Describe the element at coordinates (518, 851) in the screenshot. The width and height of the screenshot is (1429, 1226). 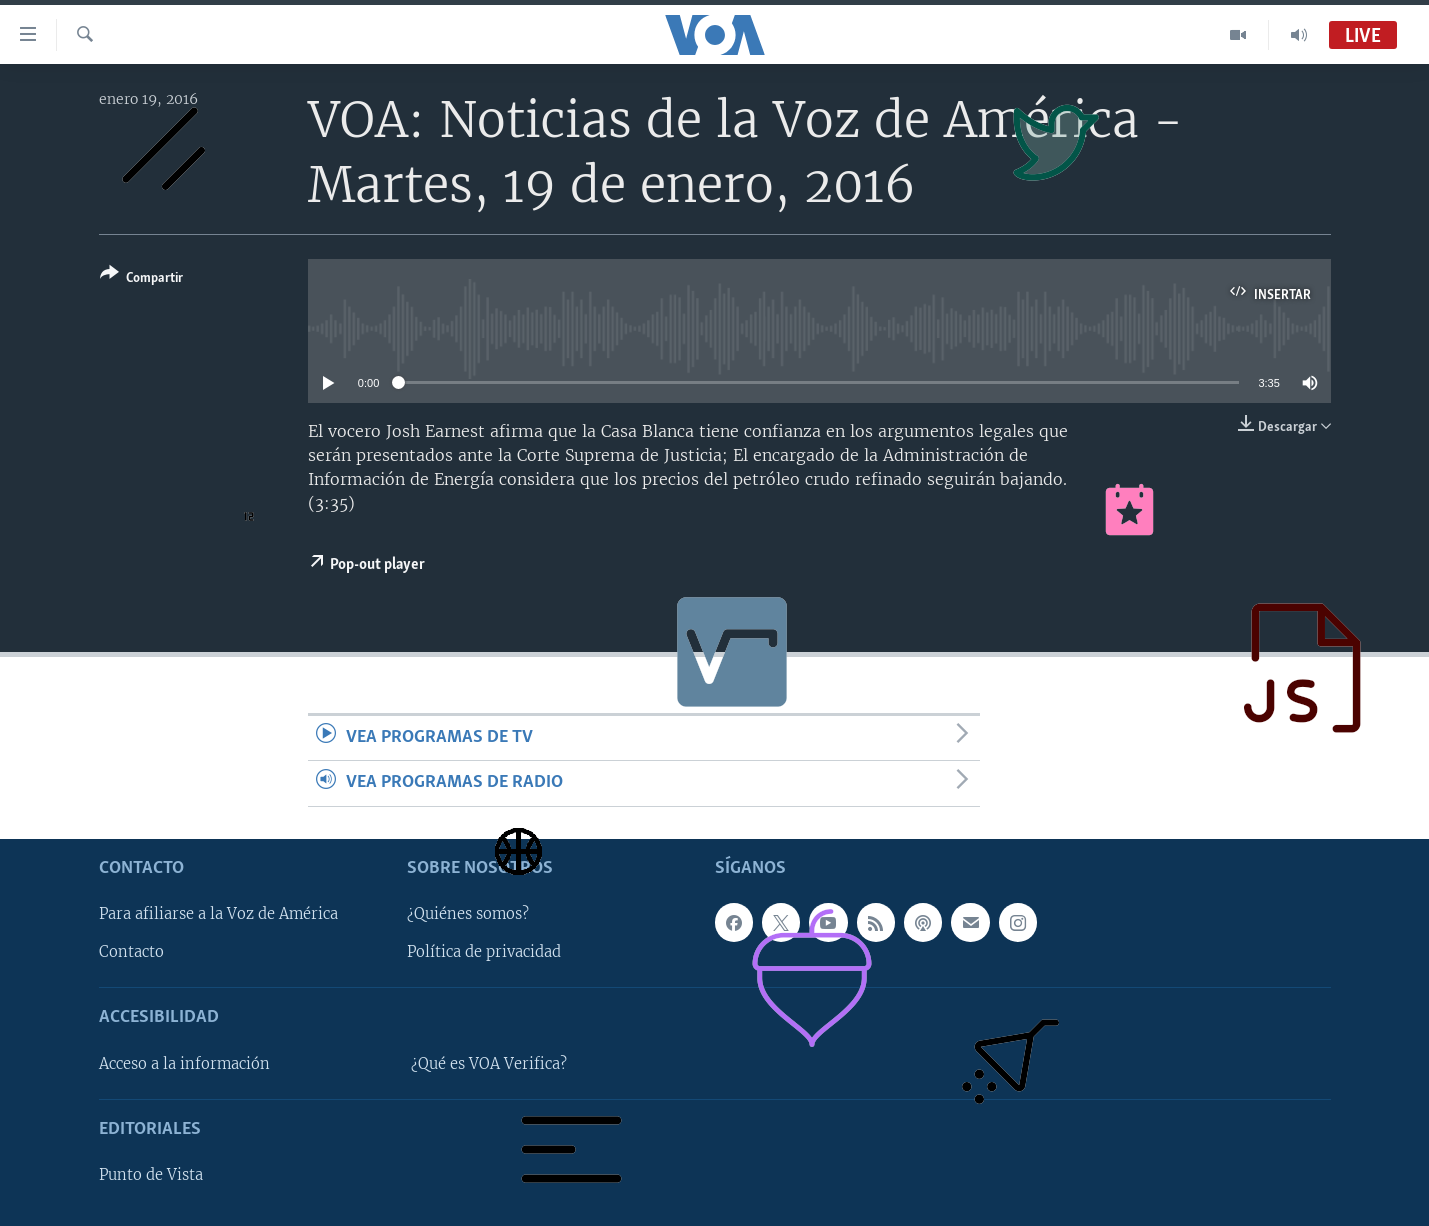
I see `access sports or basketball content` at that location.